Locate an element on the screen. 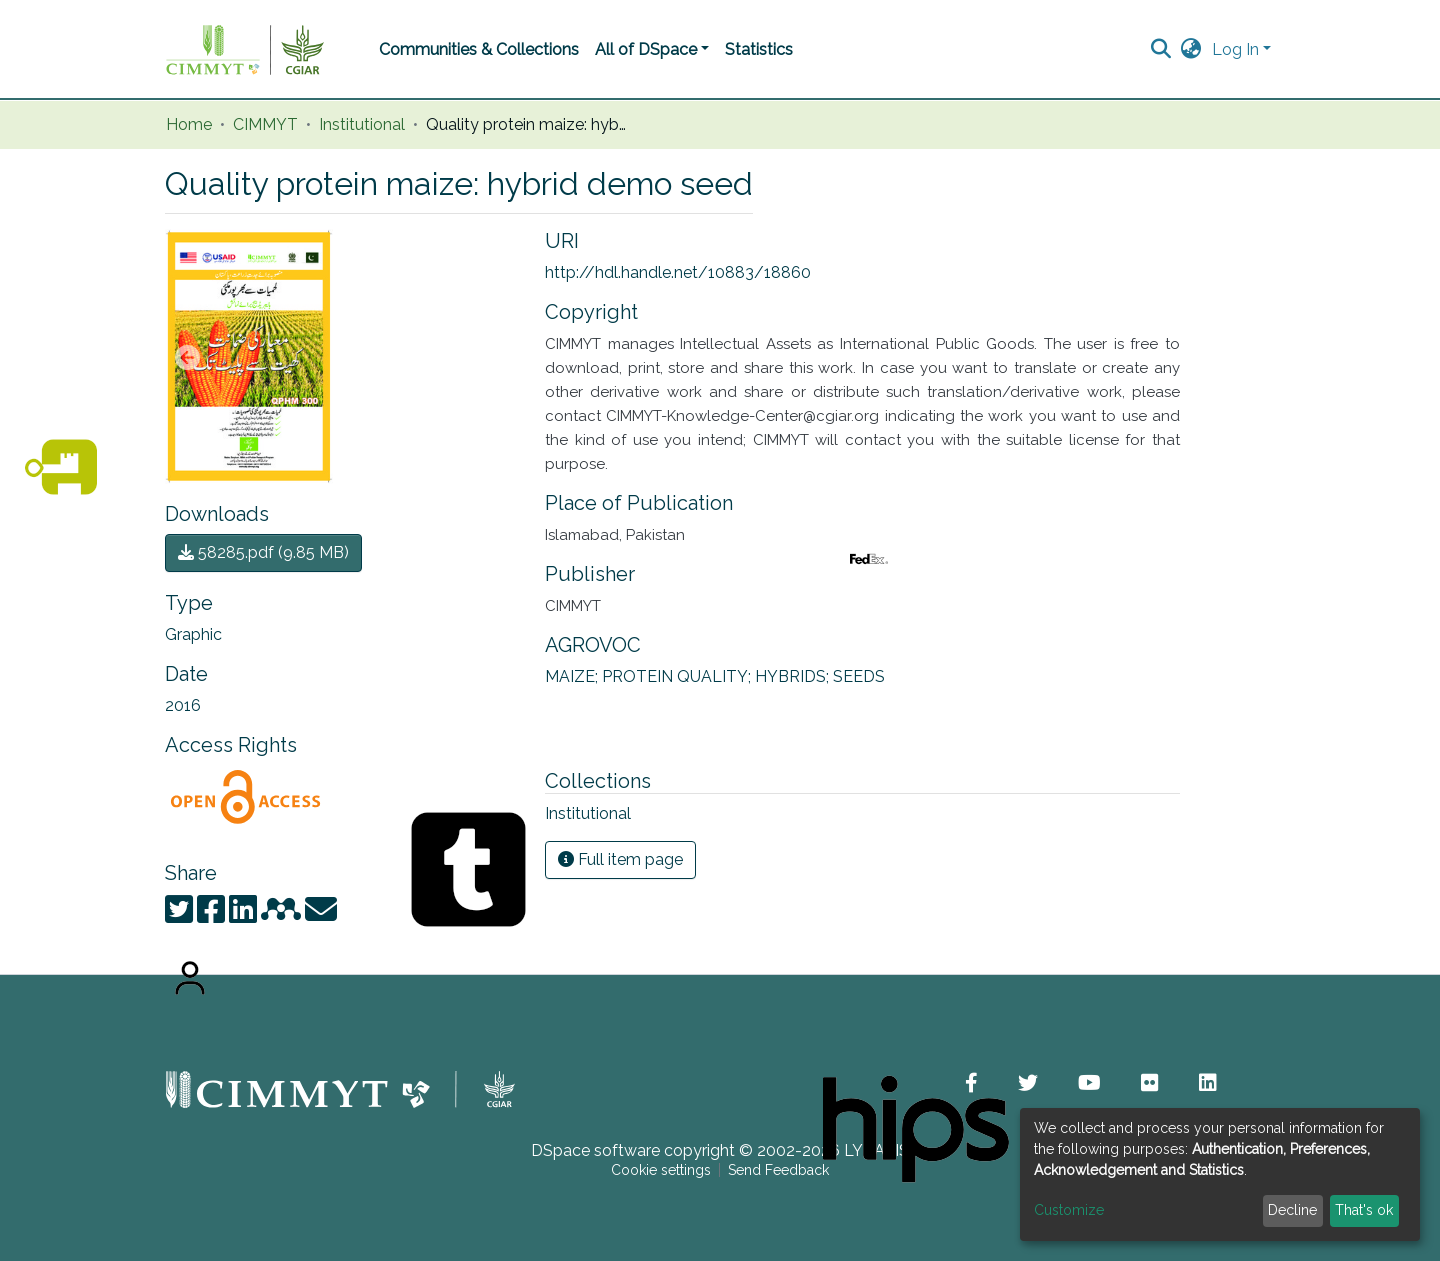  open tumblr app is located at coordinates (468, 869).